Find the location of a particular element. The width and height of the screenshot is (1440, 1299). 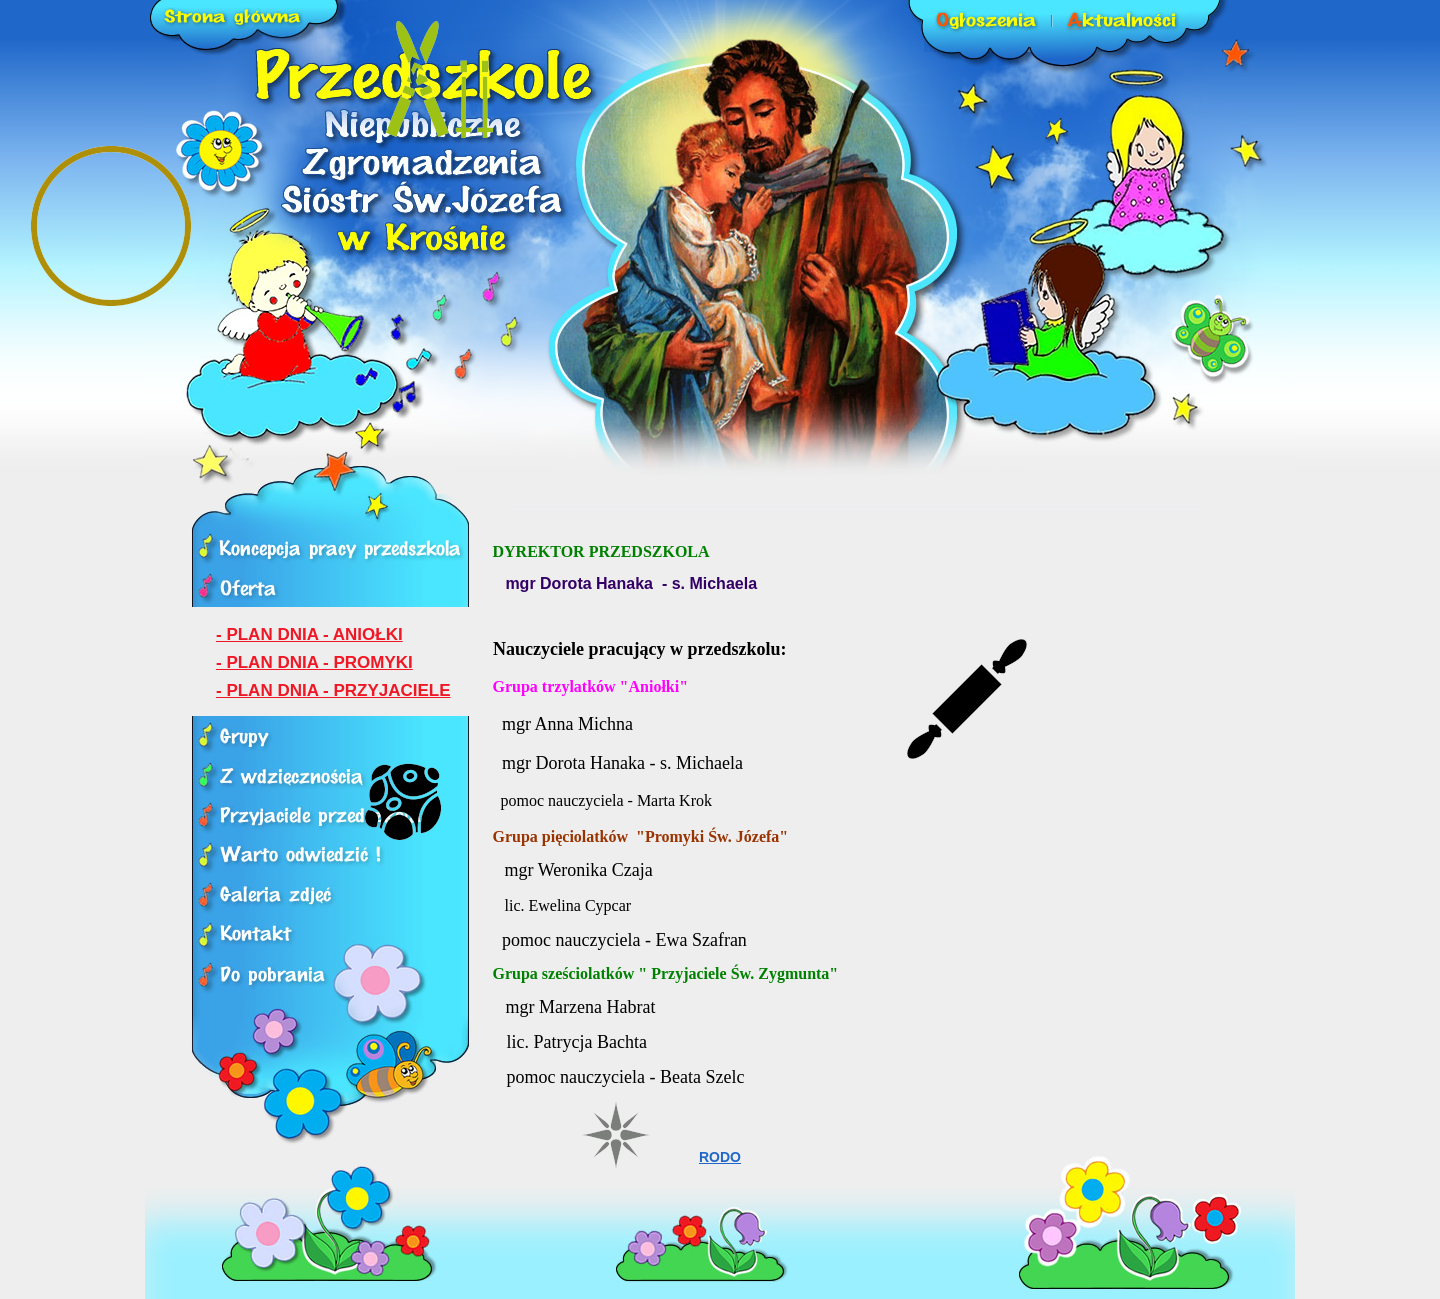

indicates a hazard or danger zone in gameplay is located at coordinates (616, 1135).